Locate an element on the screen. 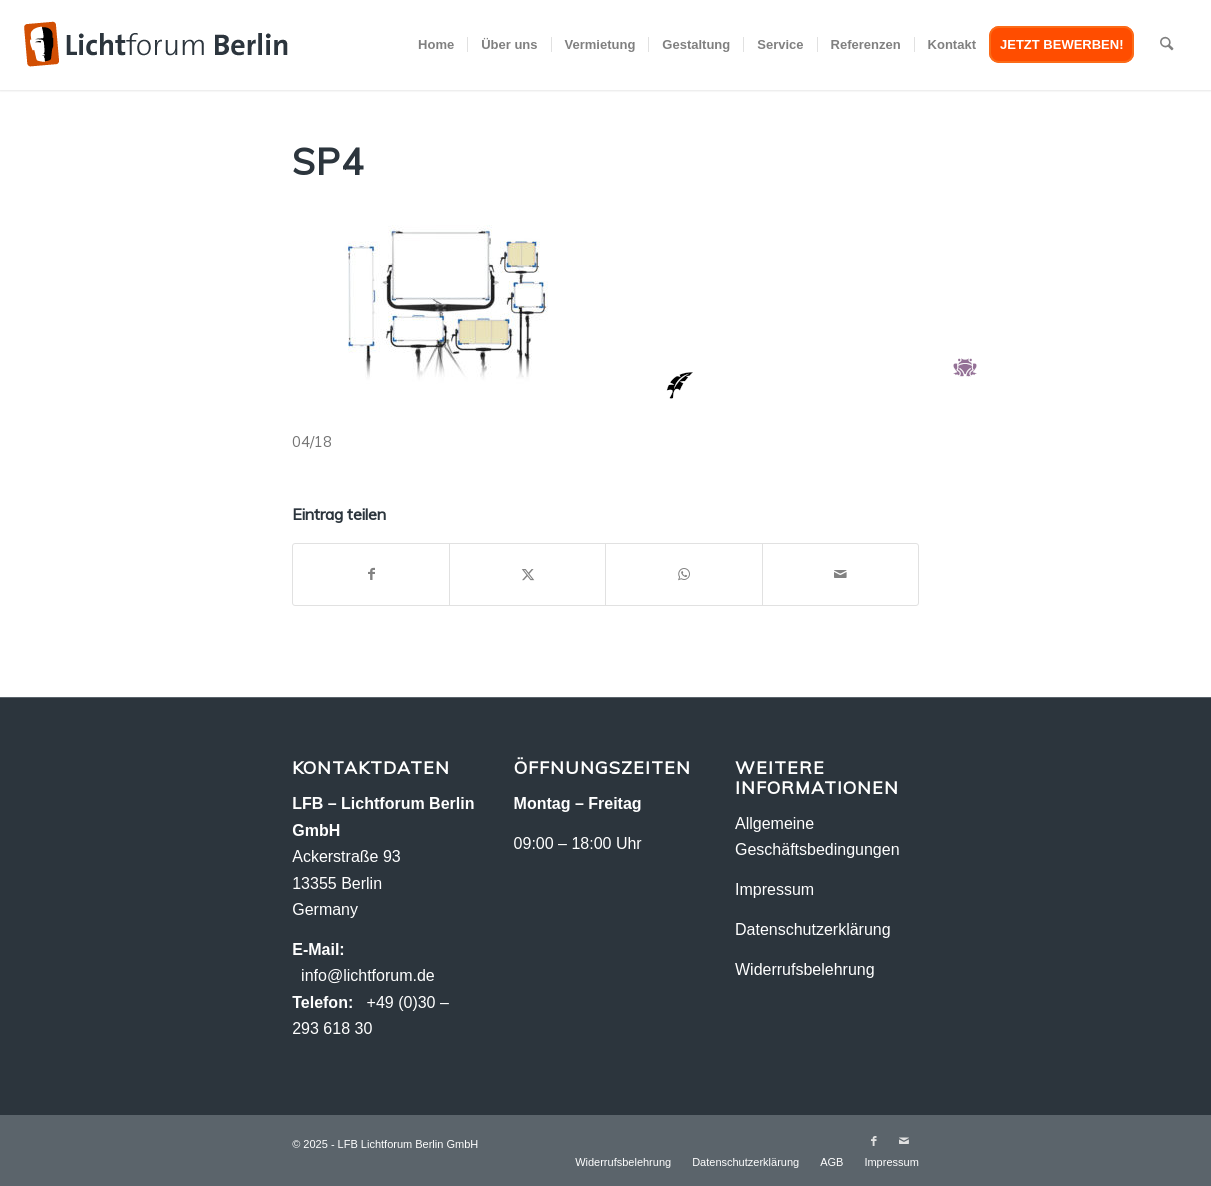 Image resolution: width=1211 pixels, height=1186 pixels. compose a new message or document is located at coordinates (680, 385).